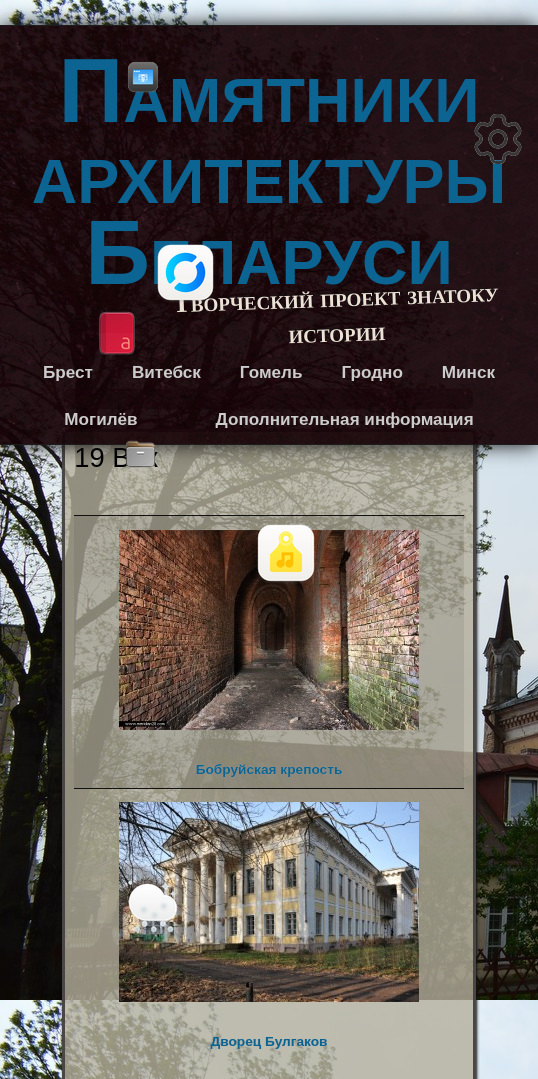 This screenshot has height=1079, width=538. I want to click on open rustdesk remote desktop application, so click(185, 272).